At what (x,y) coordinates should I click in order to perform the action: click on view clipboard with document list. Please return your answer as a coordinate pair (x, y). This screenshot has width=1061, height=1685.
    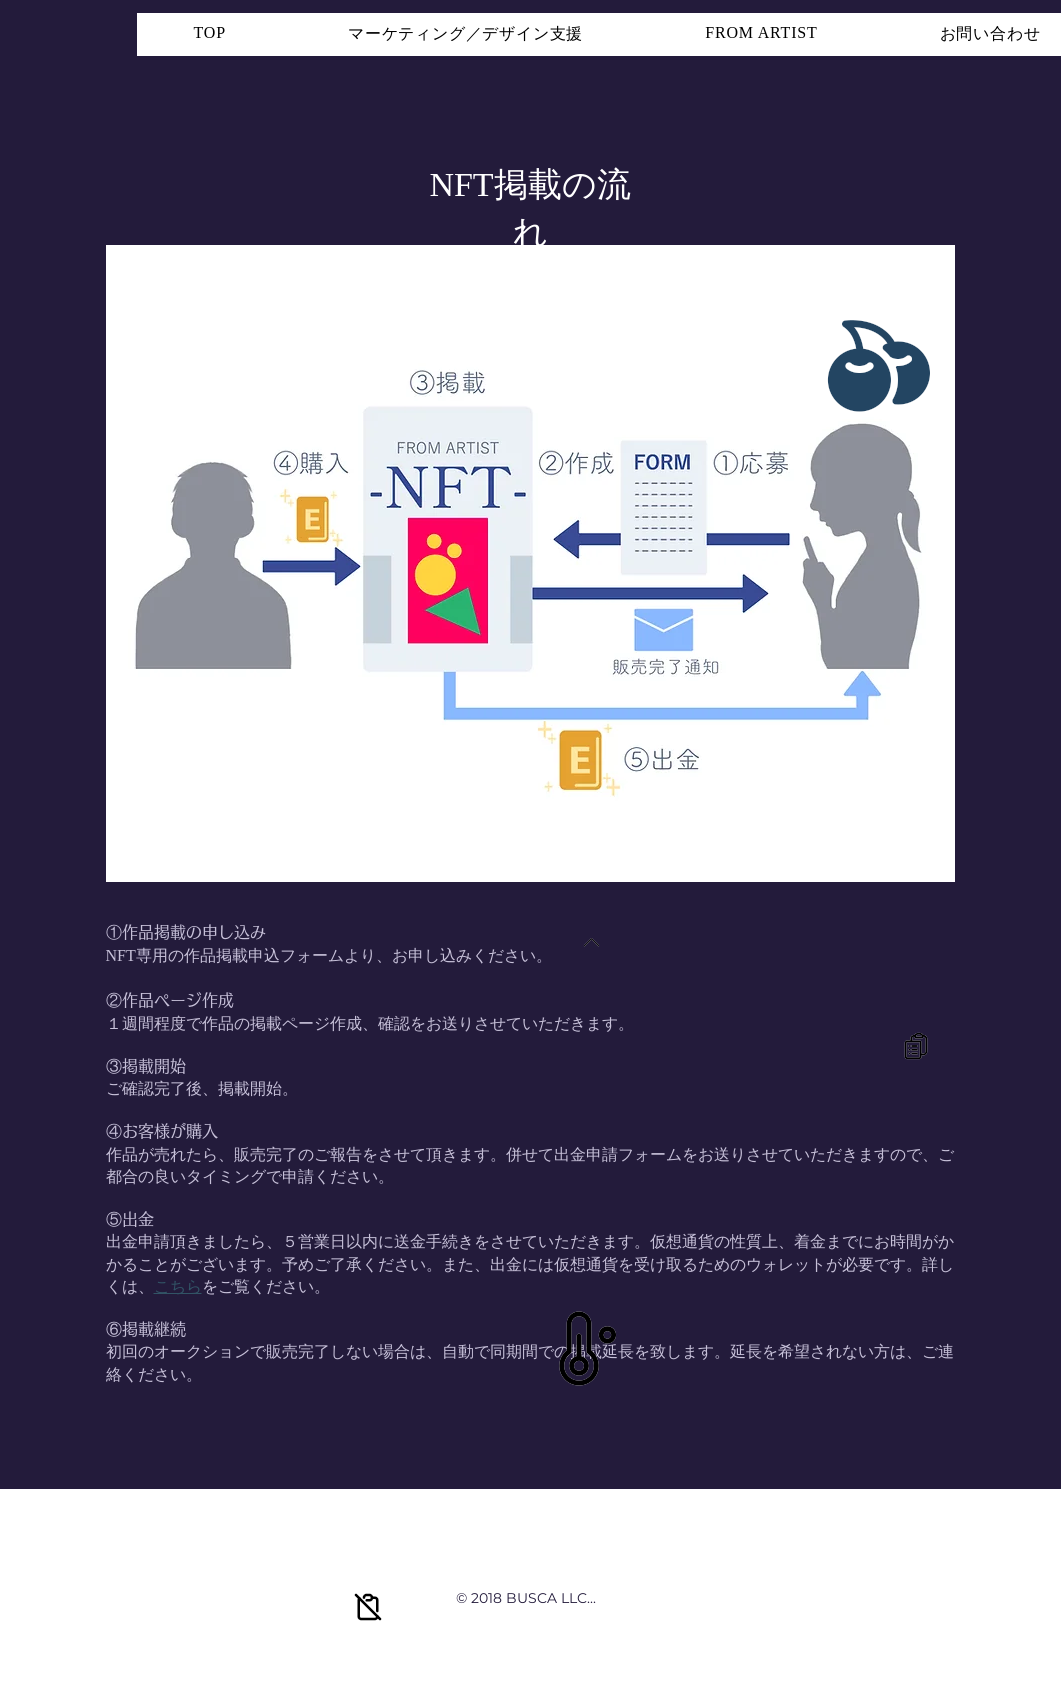
    Looking at the image, I should click on (916, 1046).